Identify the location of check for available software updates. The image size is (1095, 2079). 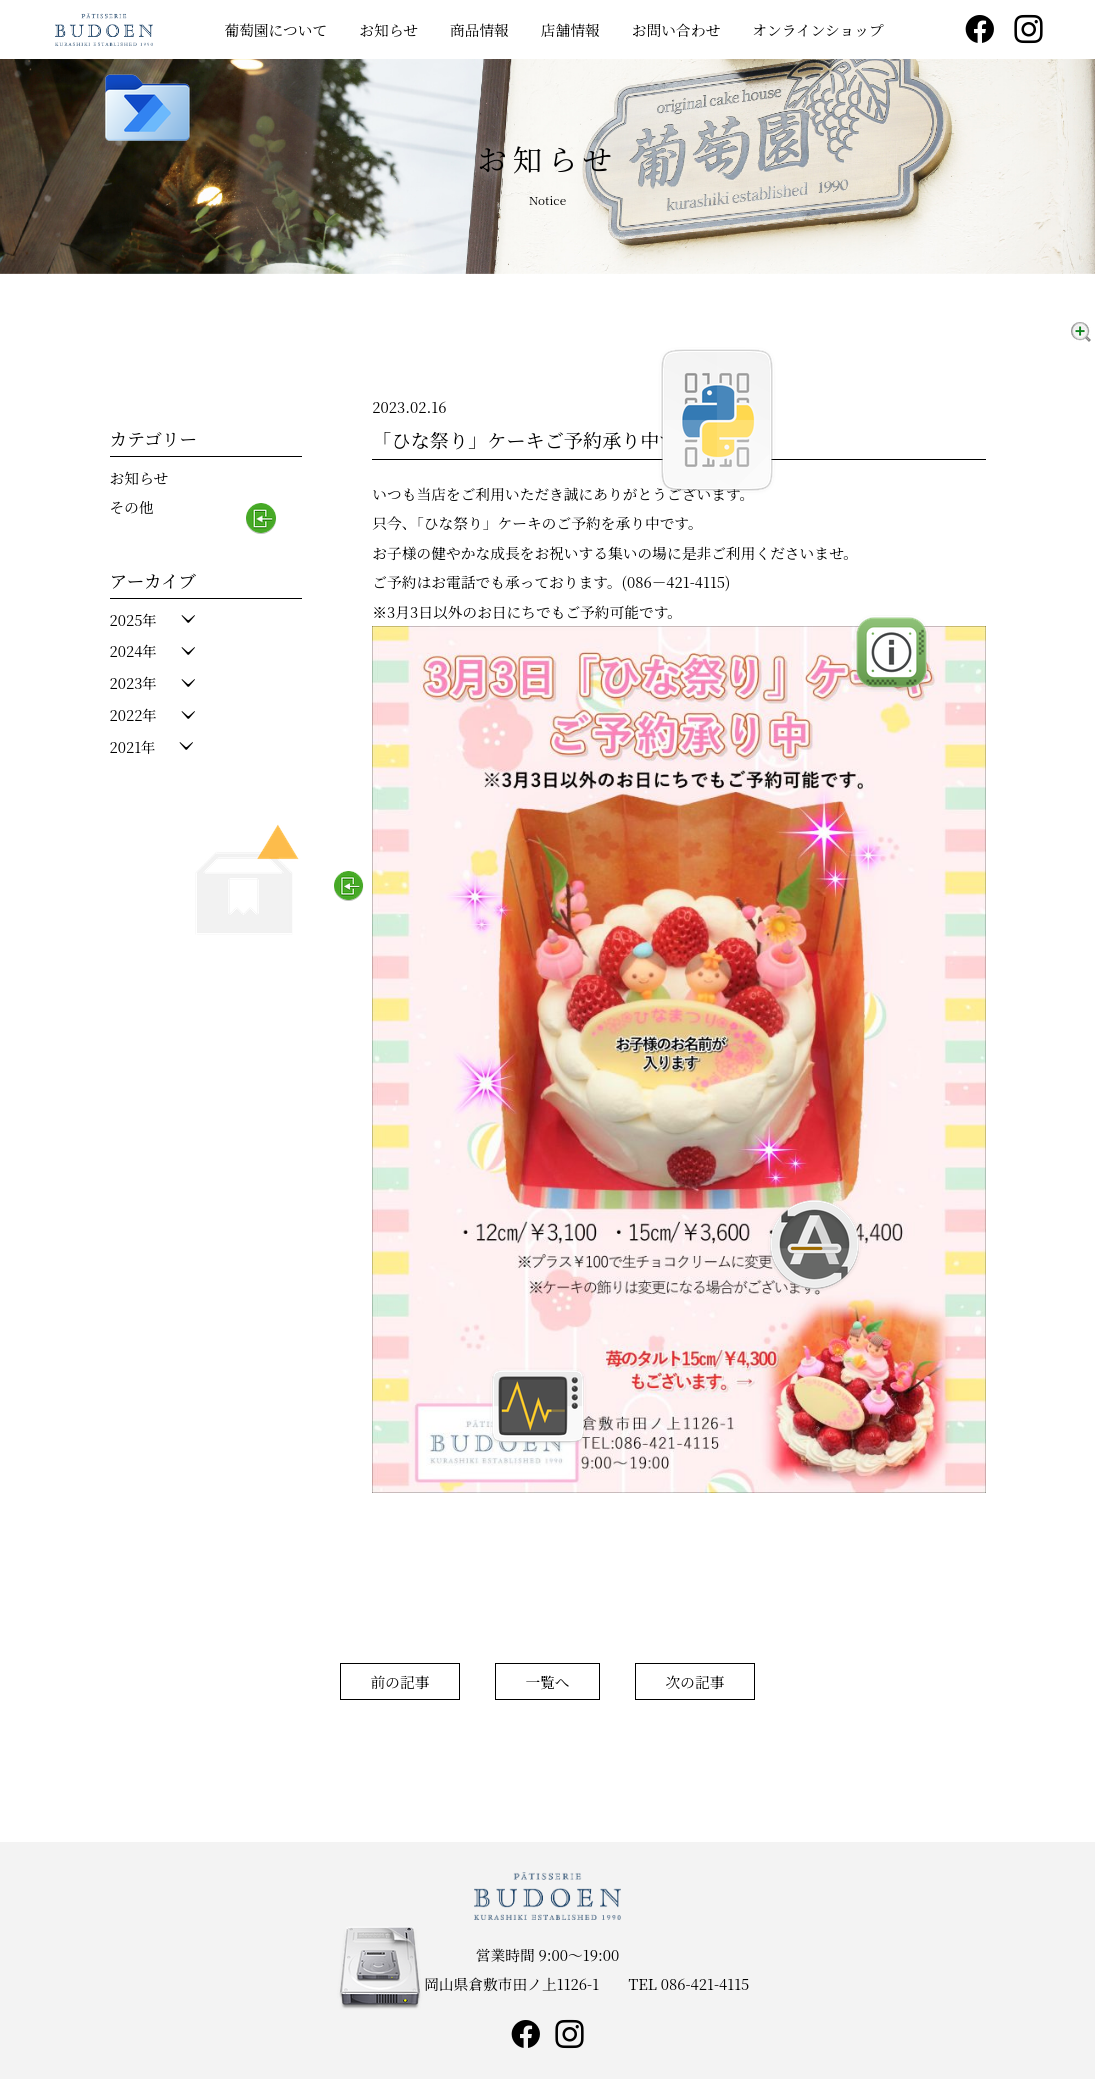
(814, 1244).